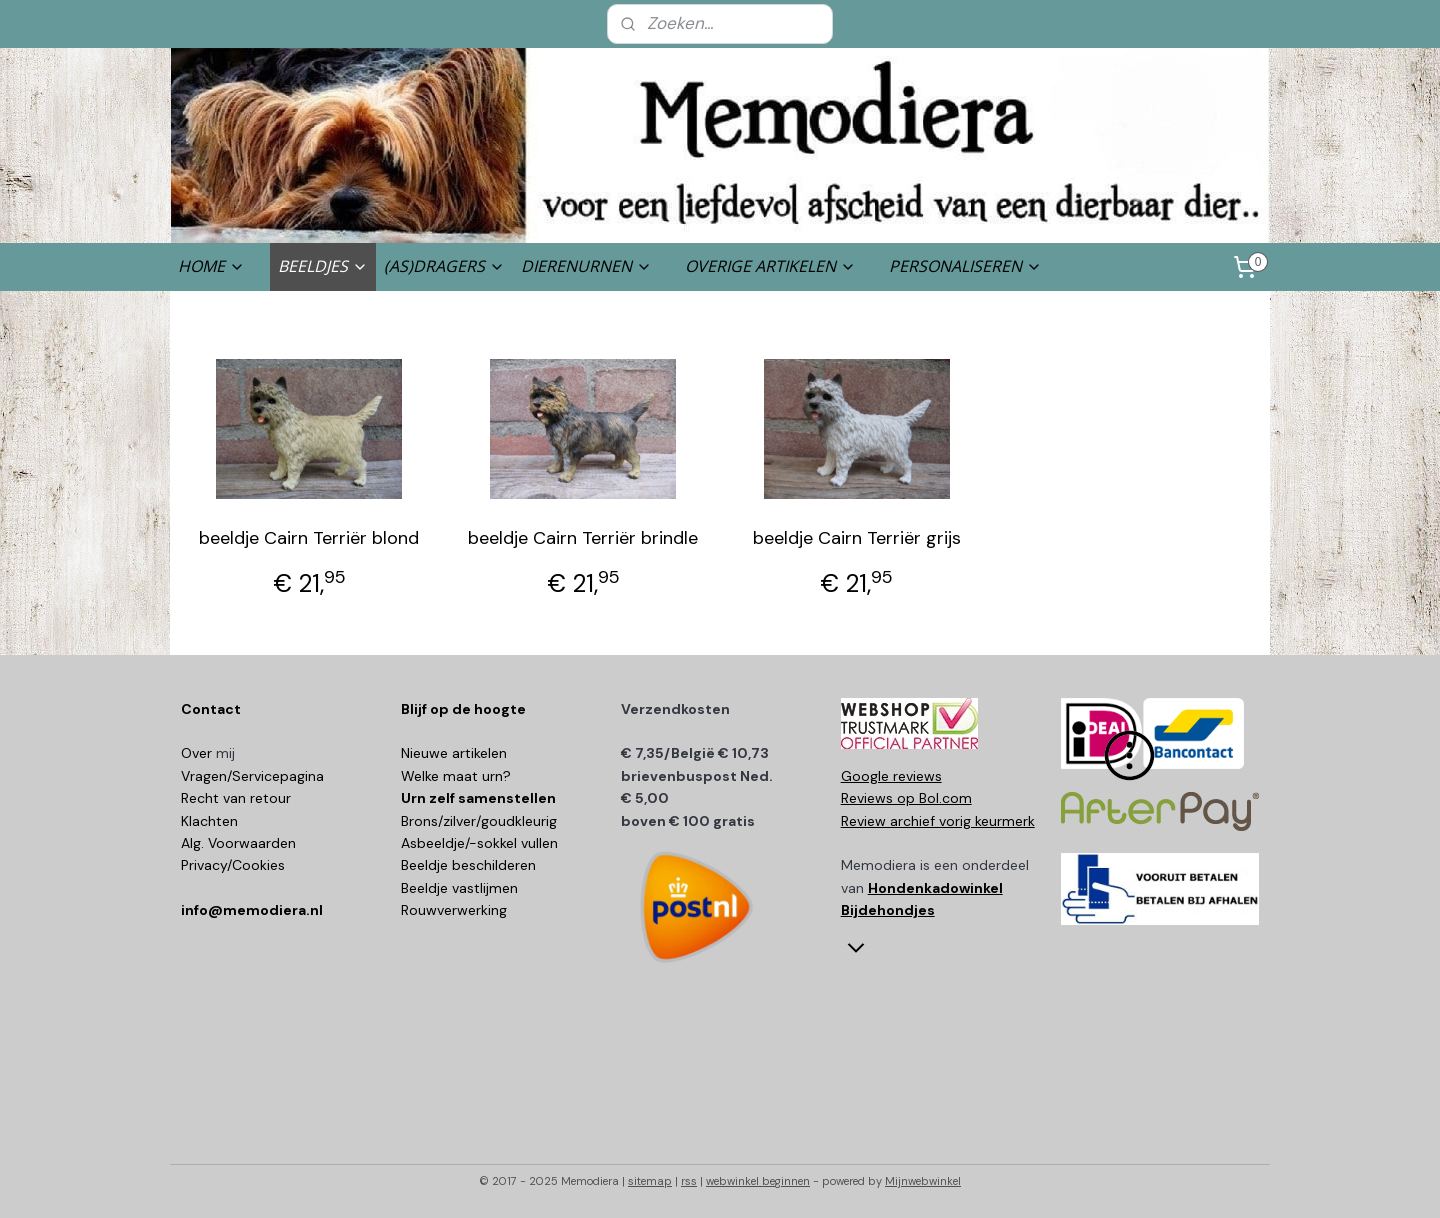 Image resolution: width=1440 pixels, height=1218 pixels. I want to click on open more options menu, so click(1129, 755).